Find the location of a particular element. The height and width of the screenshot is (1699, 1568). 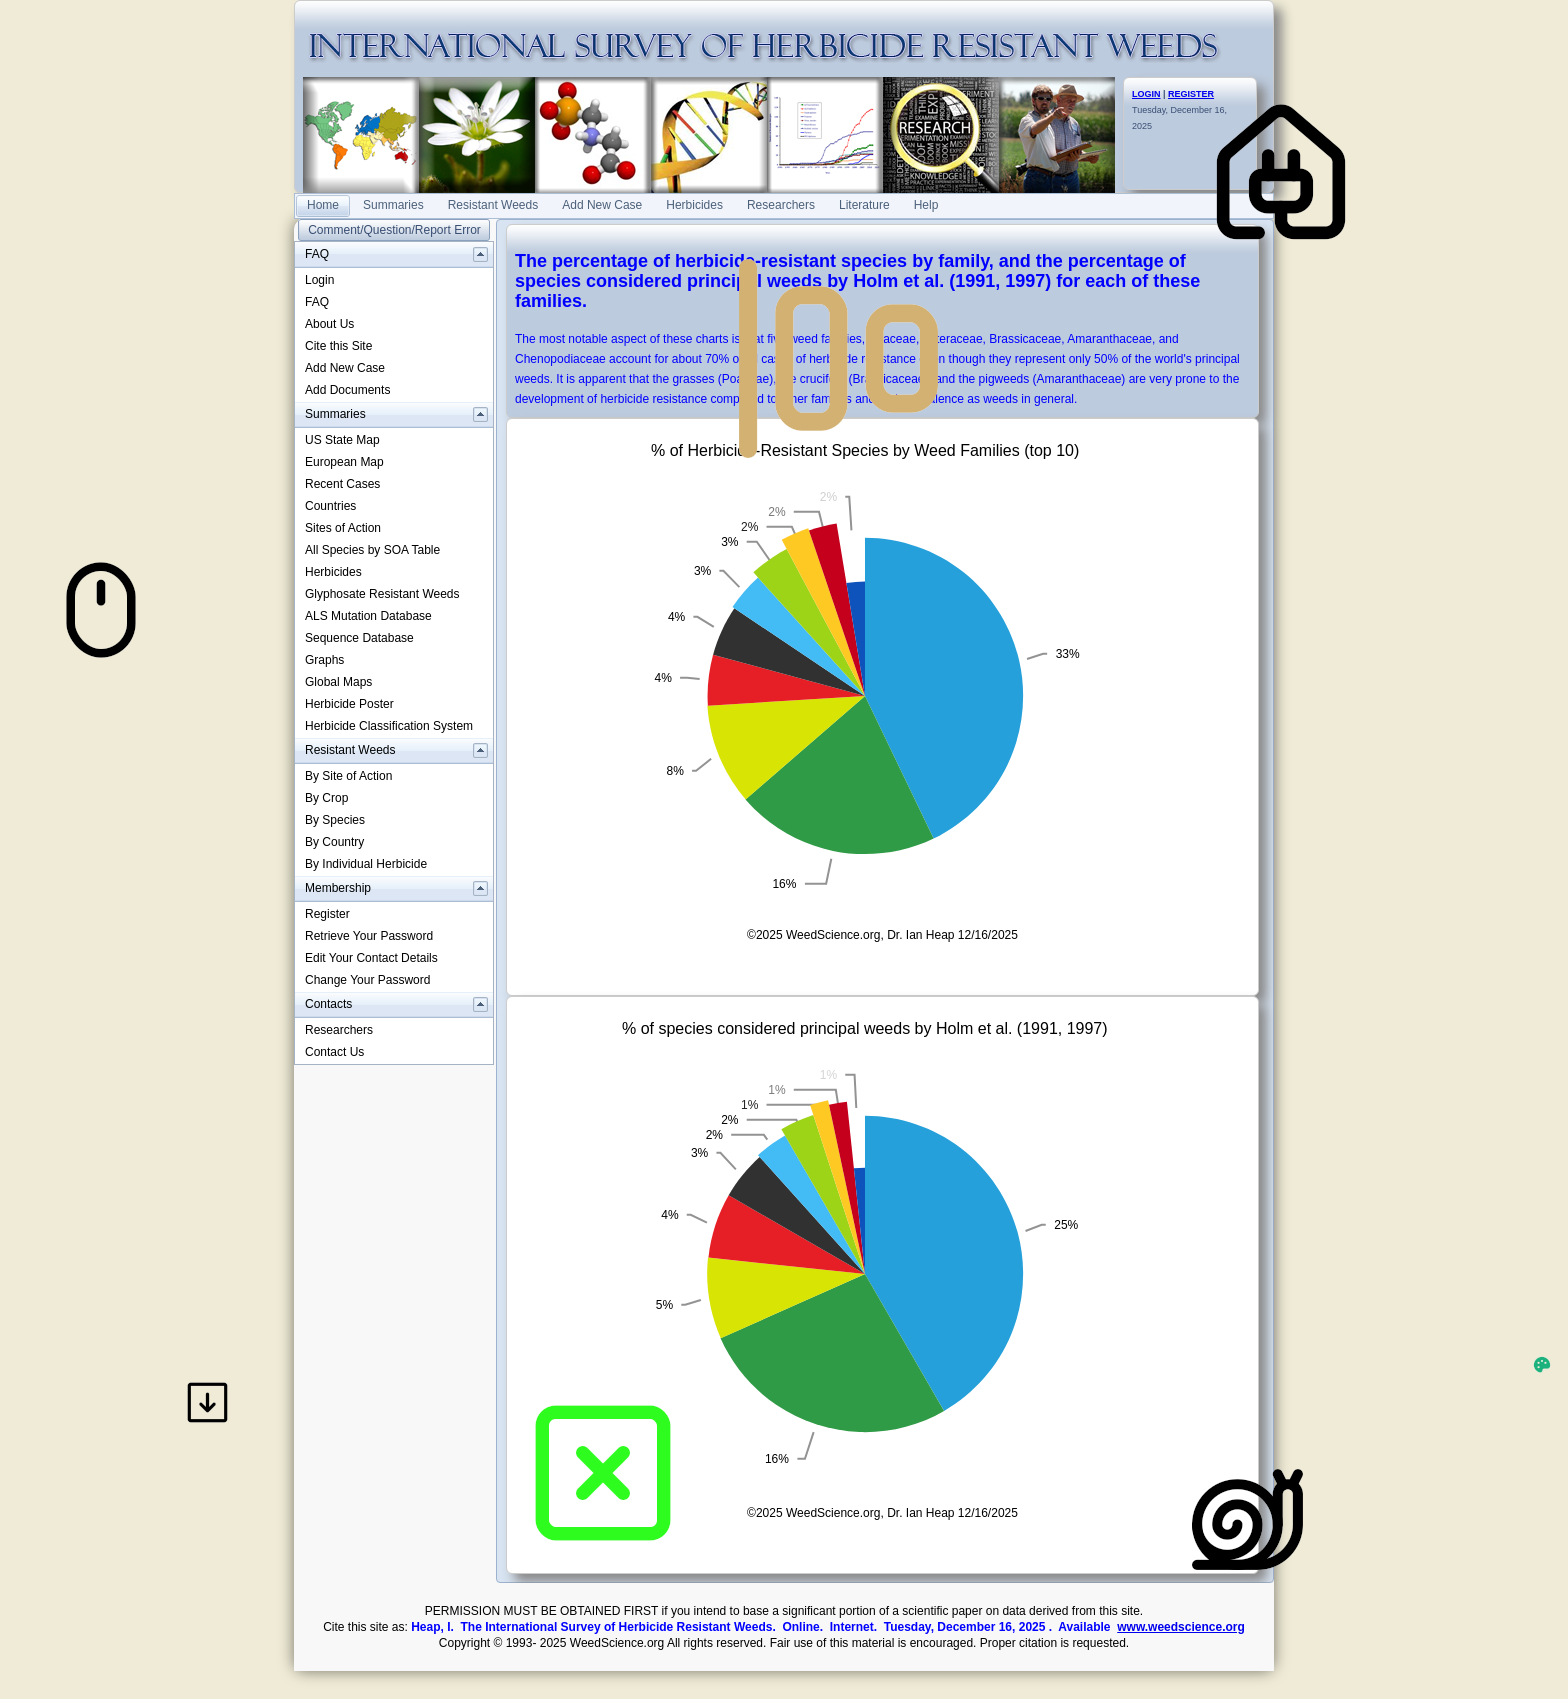

download file or content is located at coordinates (207, 1402).